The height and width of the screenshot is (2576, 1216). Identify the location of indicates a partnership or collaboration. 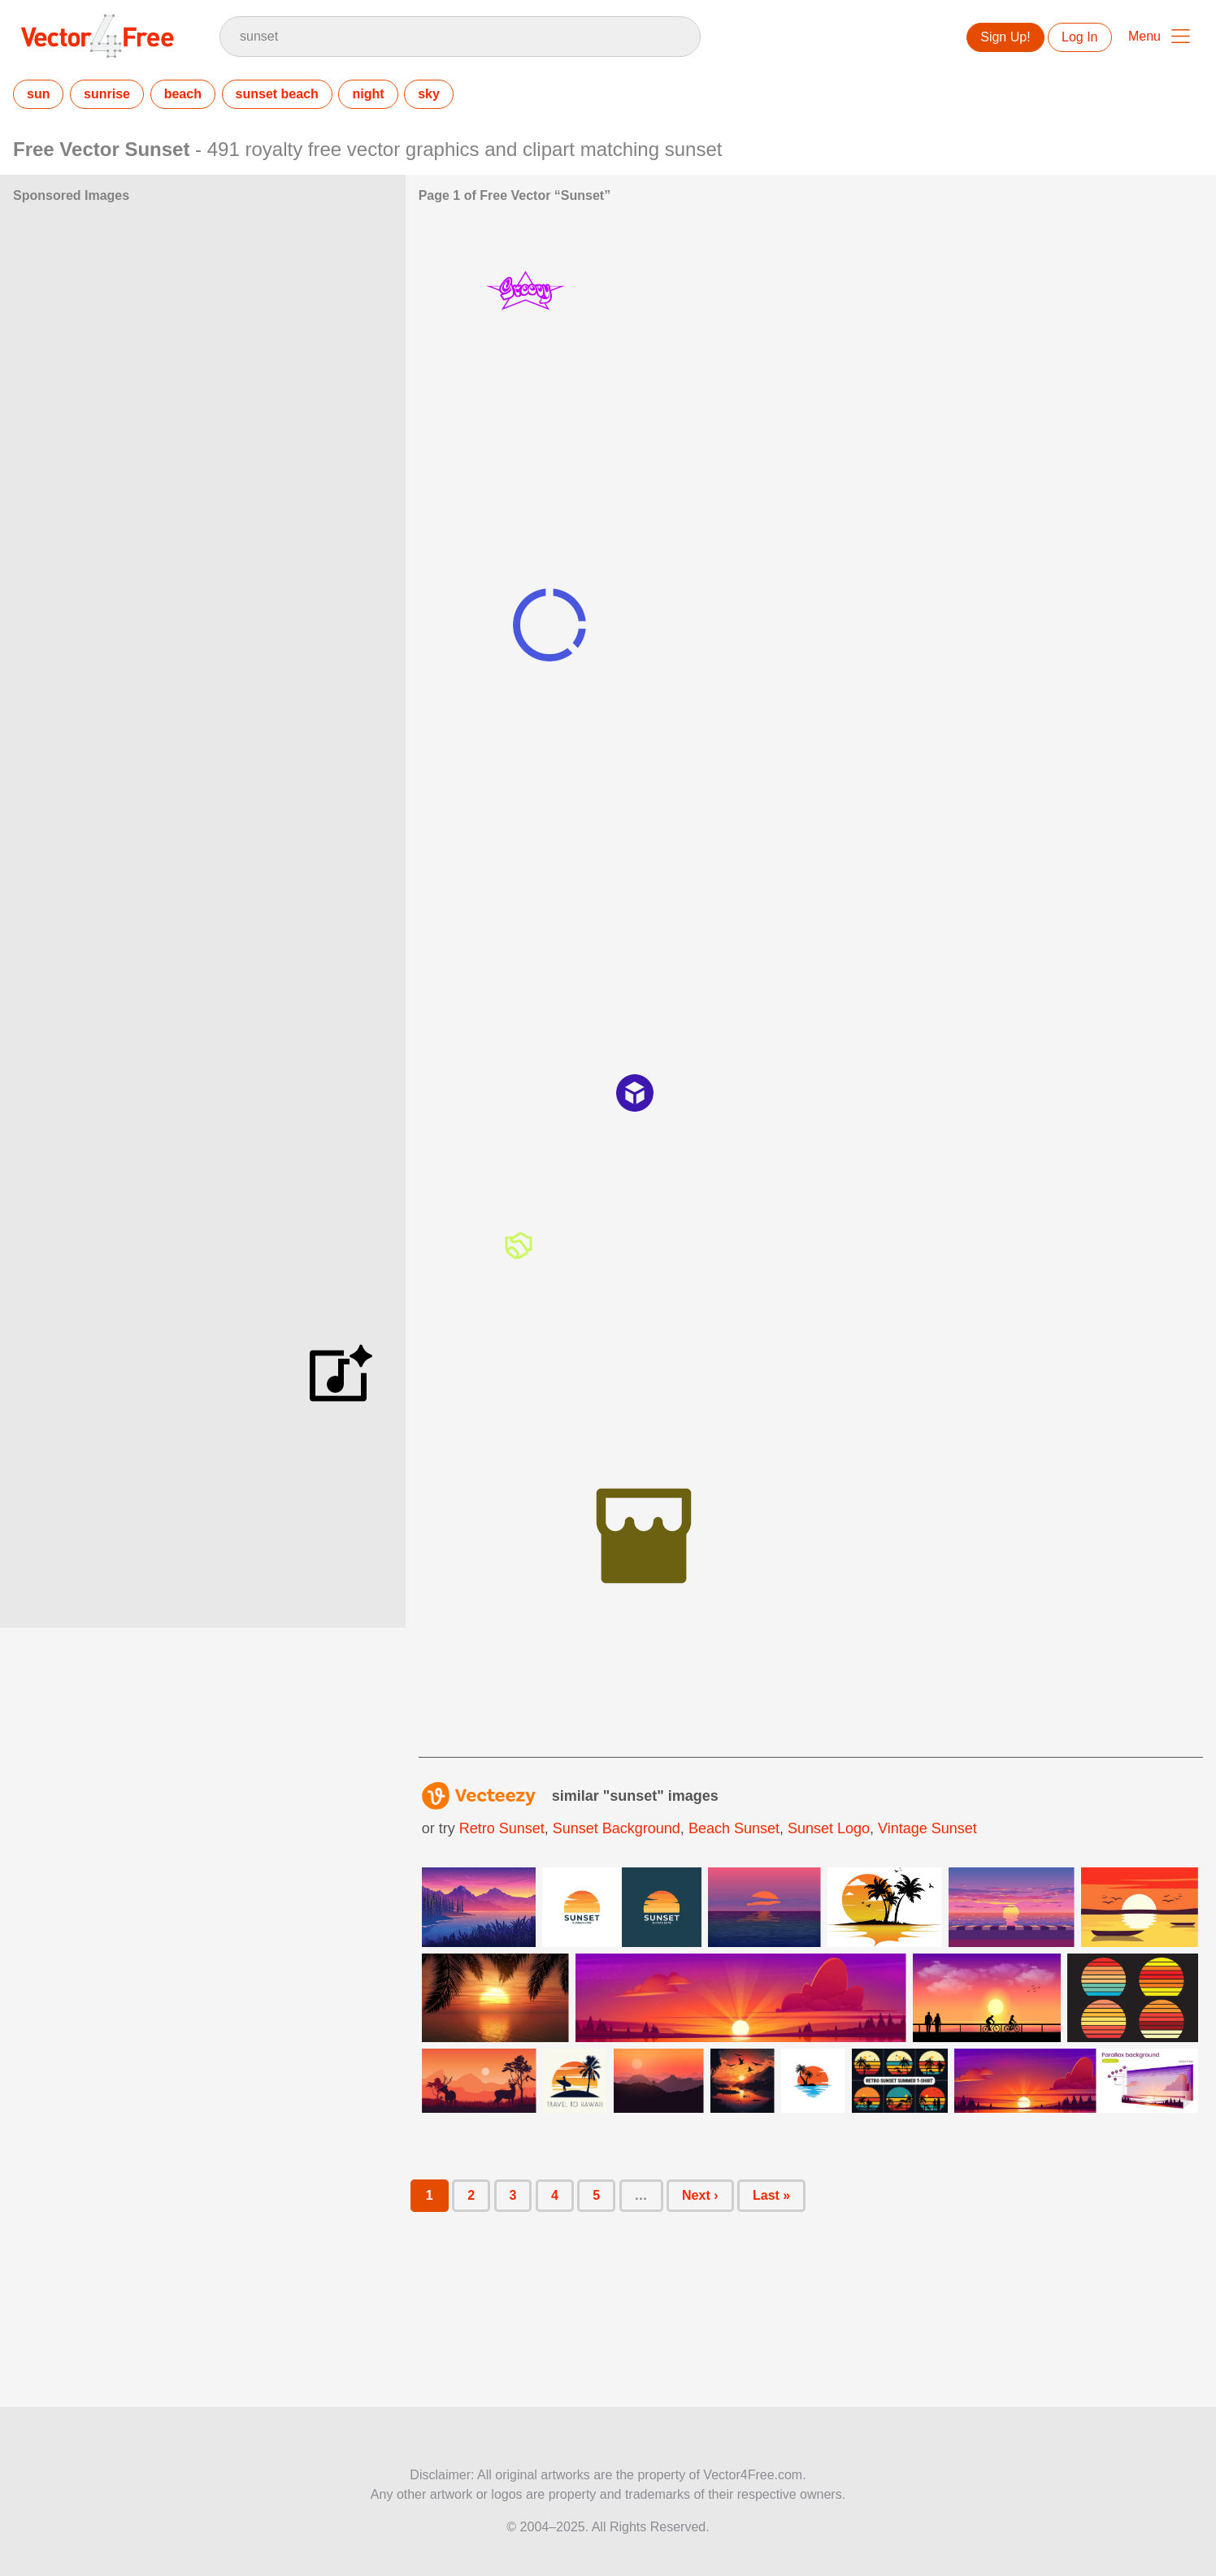
(519, 1246).